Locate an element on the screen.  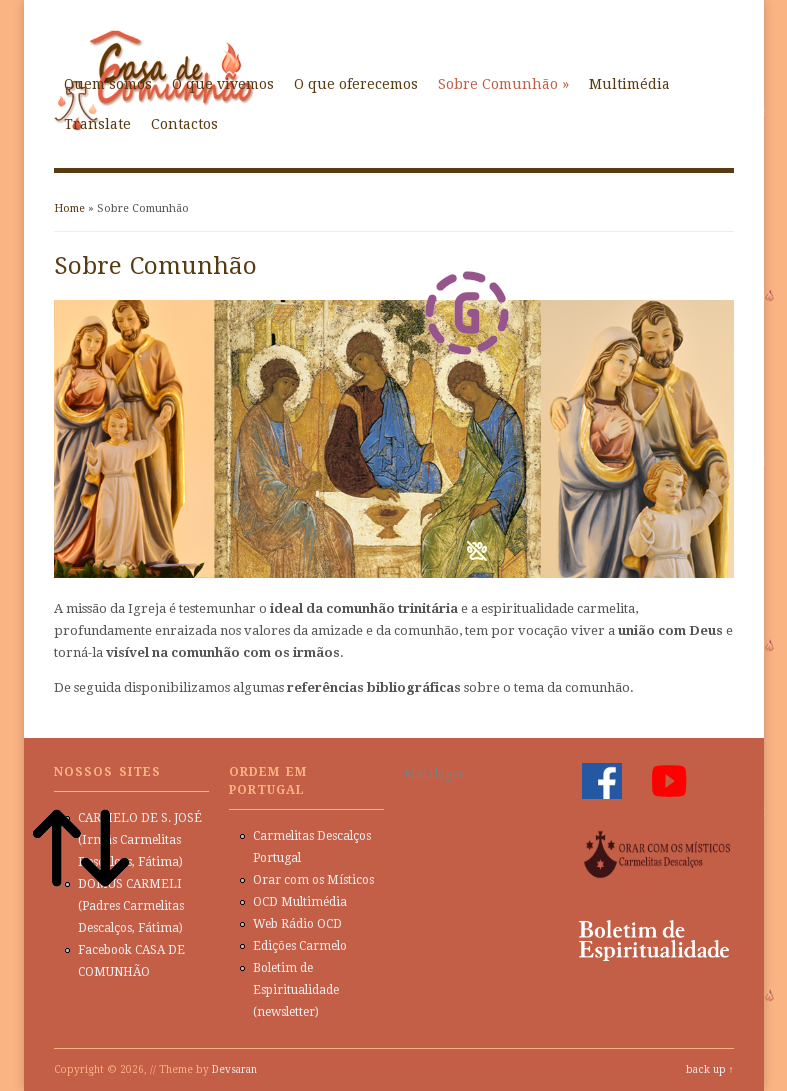
sort items in ascending or descending order is located at coordinates (81, 848).